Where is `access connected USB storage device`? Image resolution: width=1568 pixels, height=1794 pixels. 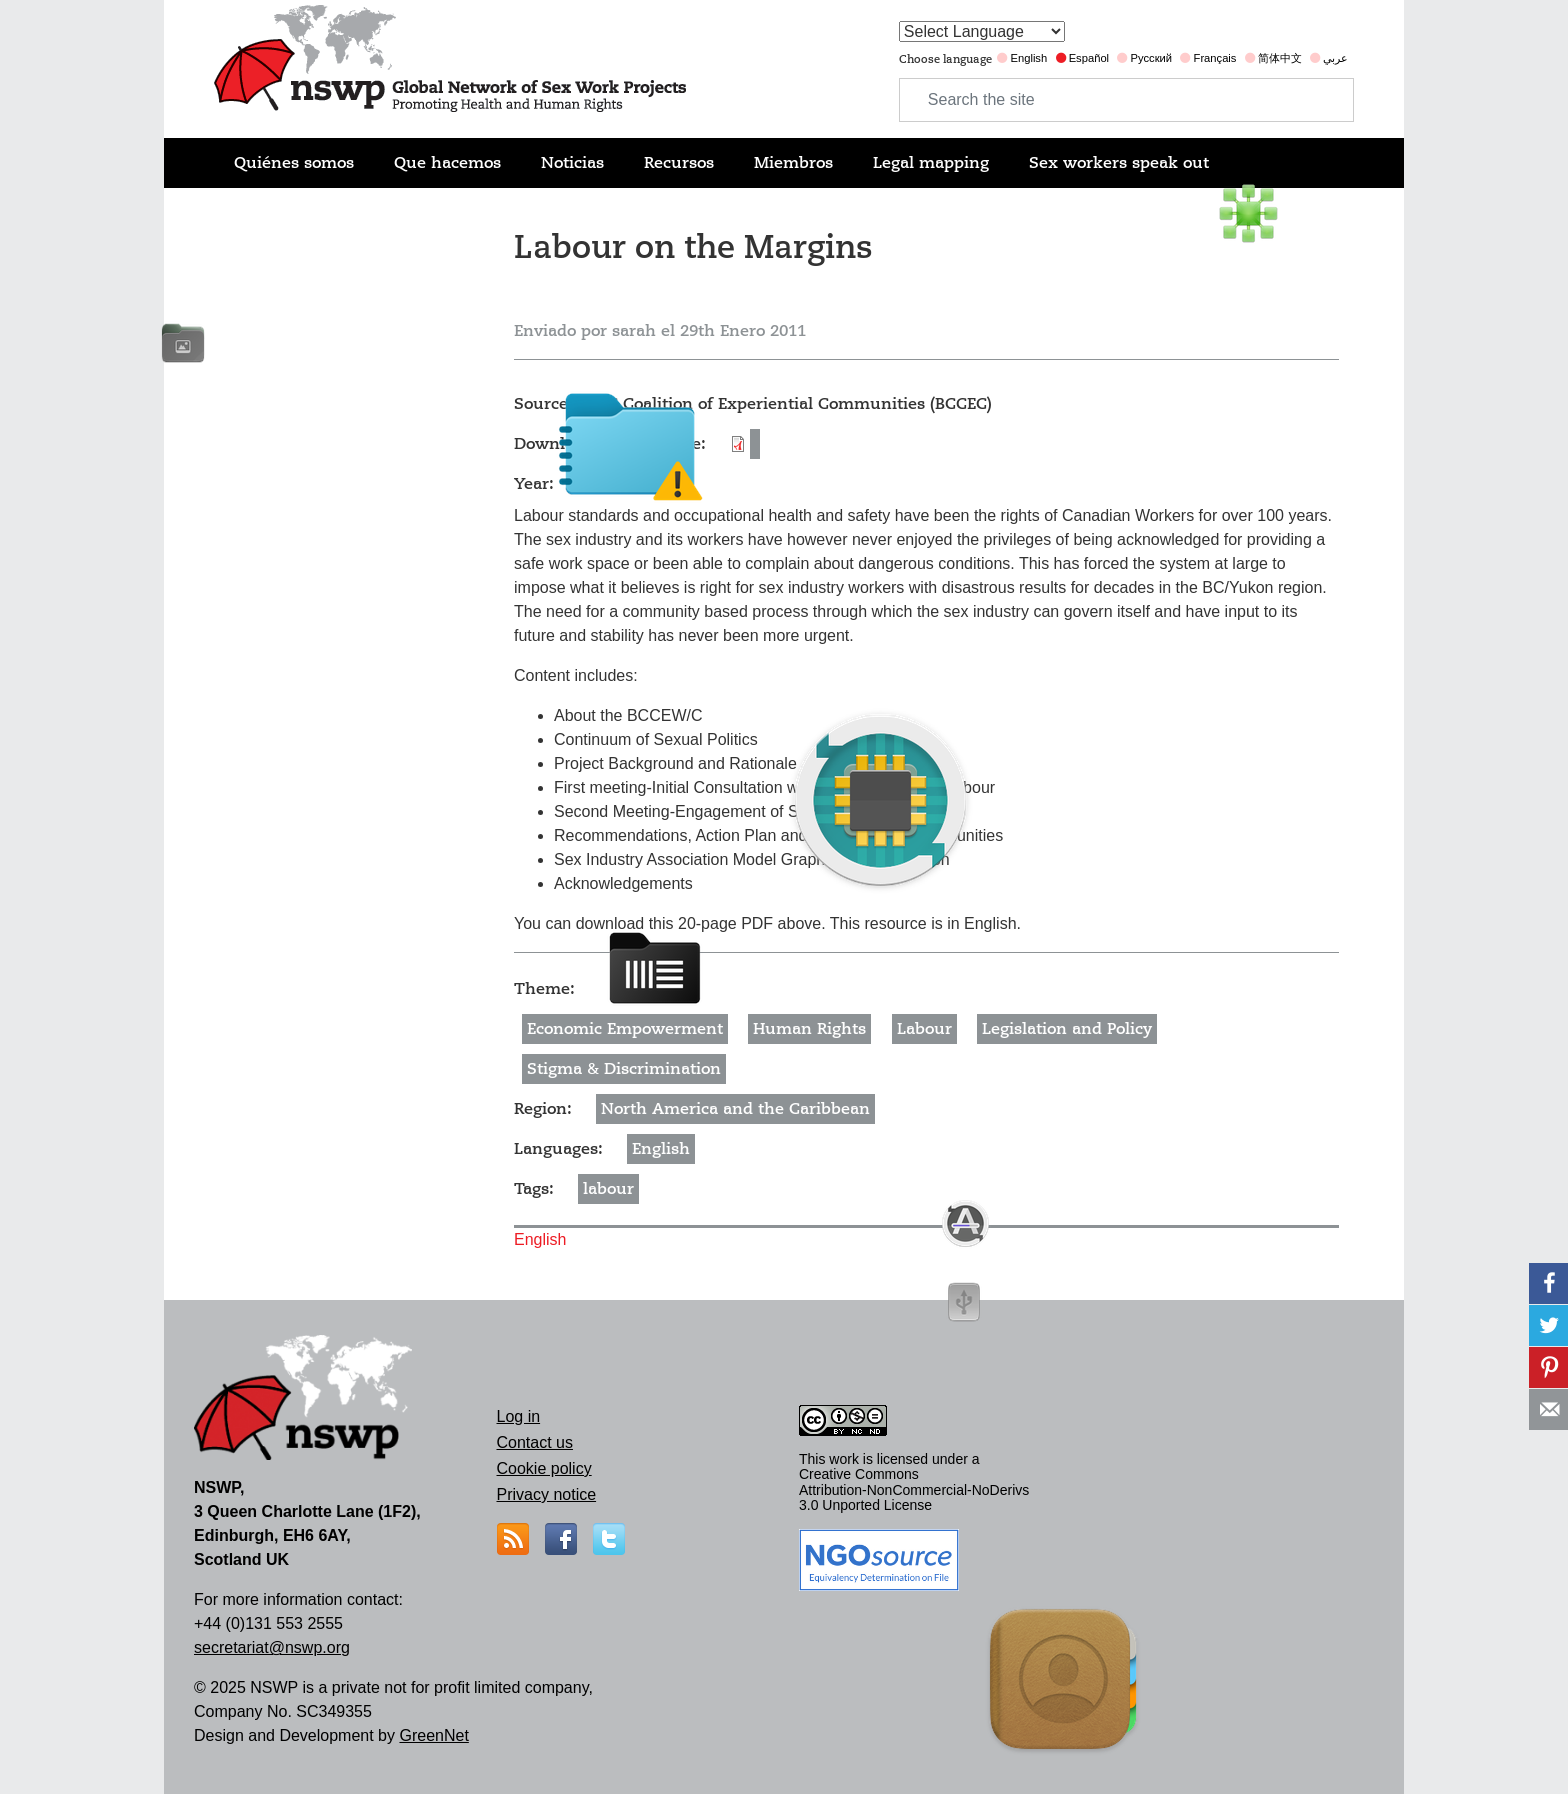 access connected USB storage device is located at coordinates (964, 1302).